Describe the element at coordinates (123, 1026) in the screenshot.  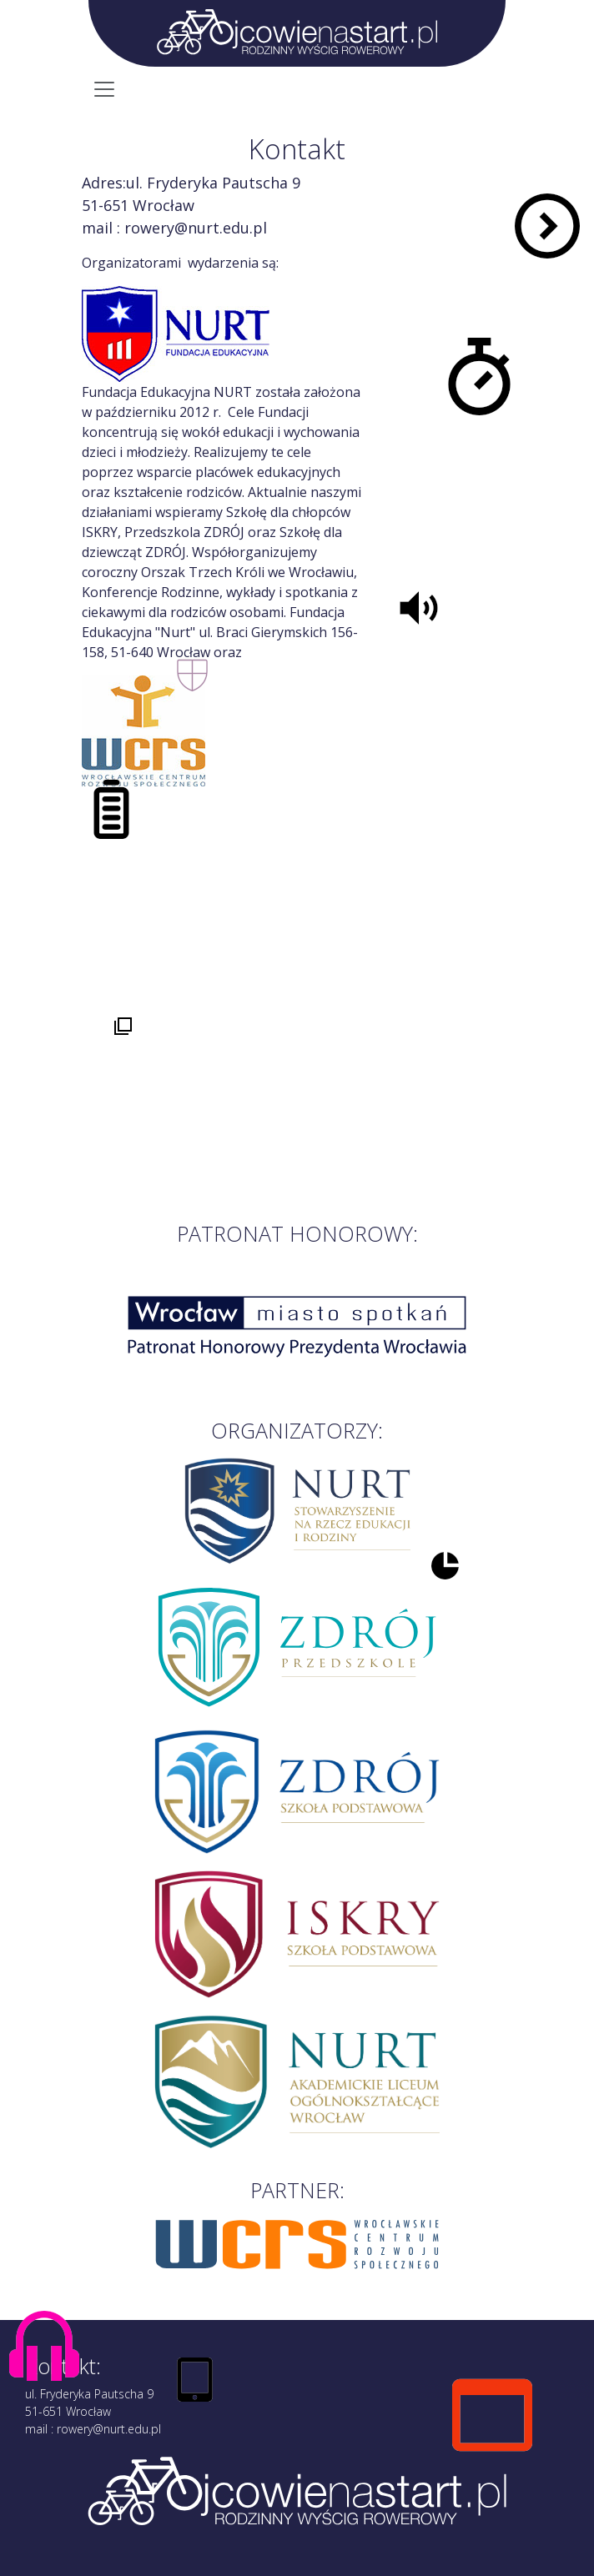
I see `view stacked layers or overlapping elements` at that location.